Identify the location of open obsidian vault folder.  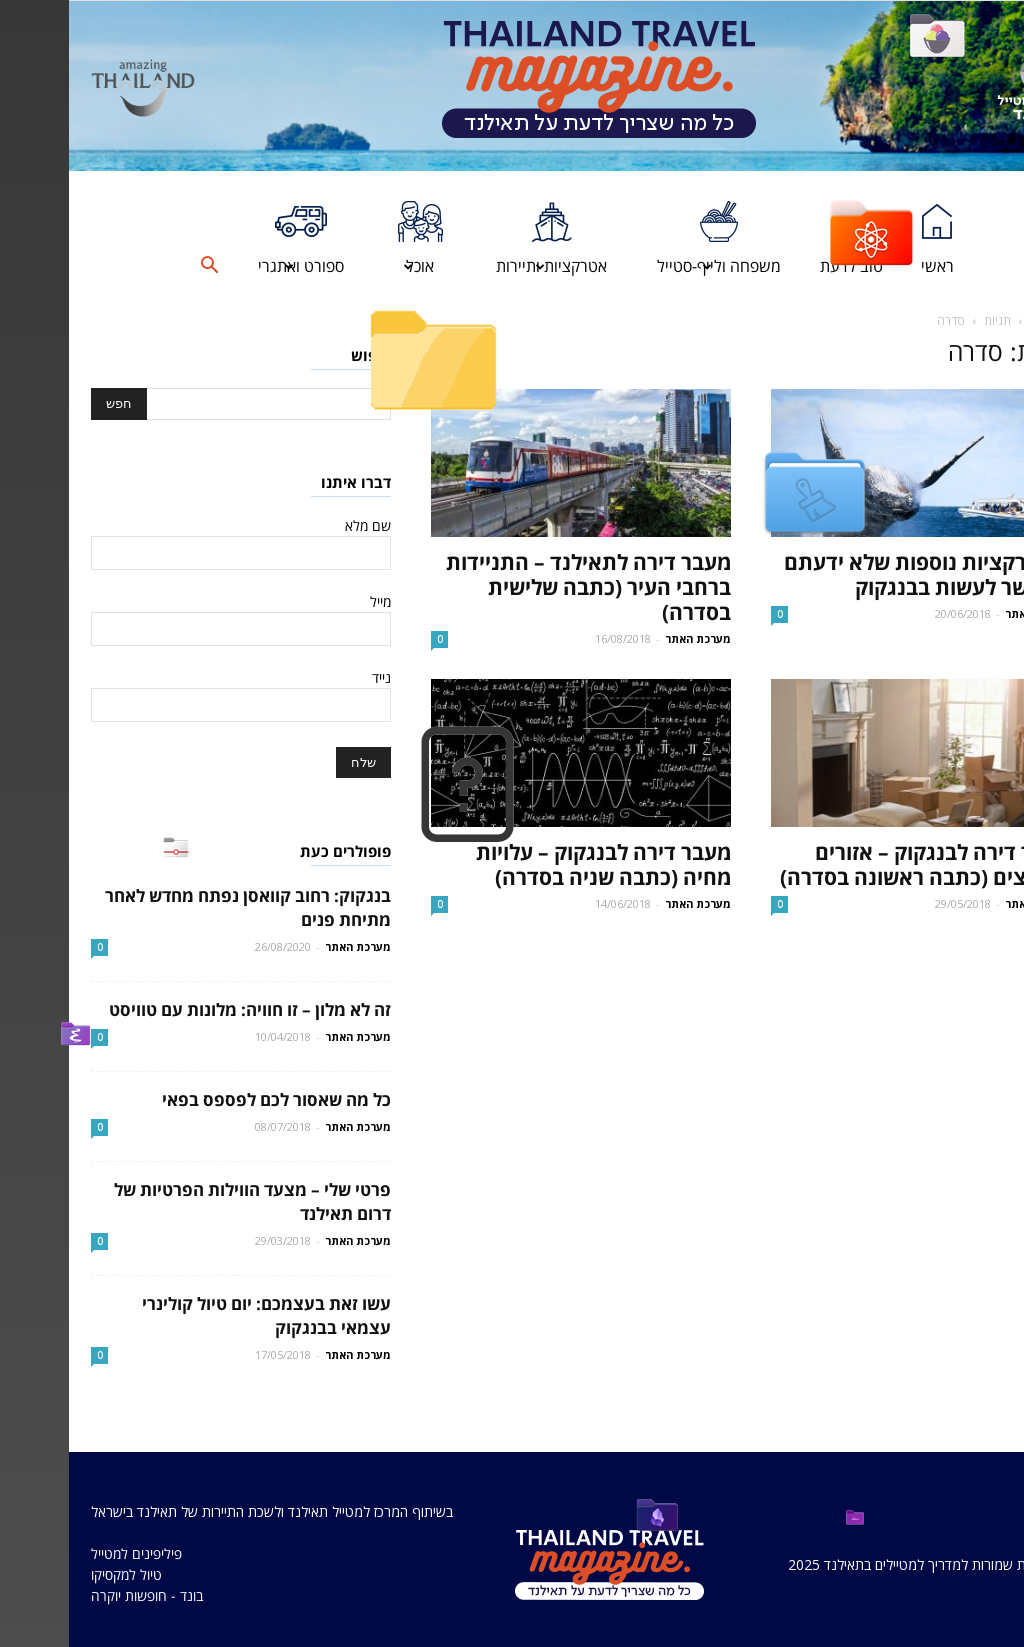
(657, 1516).